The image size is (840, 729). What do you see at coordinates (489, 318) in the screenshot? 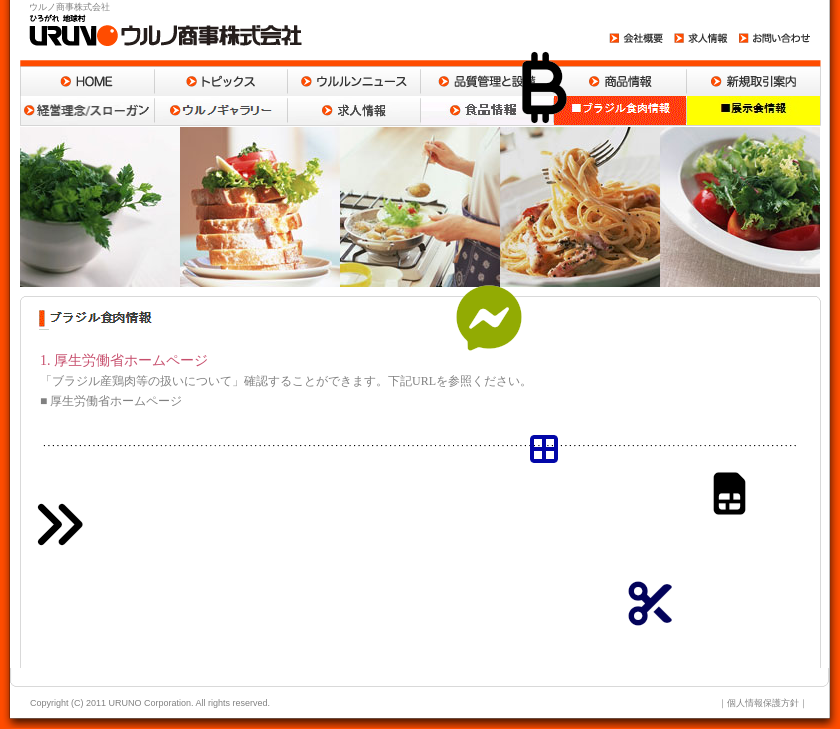
I see `open Facebook Messenger` at bounding box center [489, 318].